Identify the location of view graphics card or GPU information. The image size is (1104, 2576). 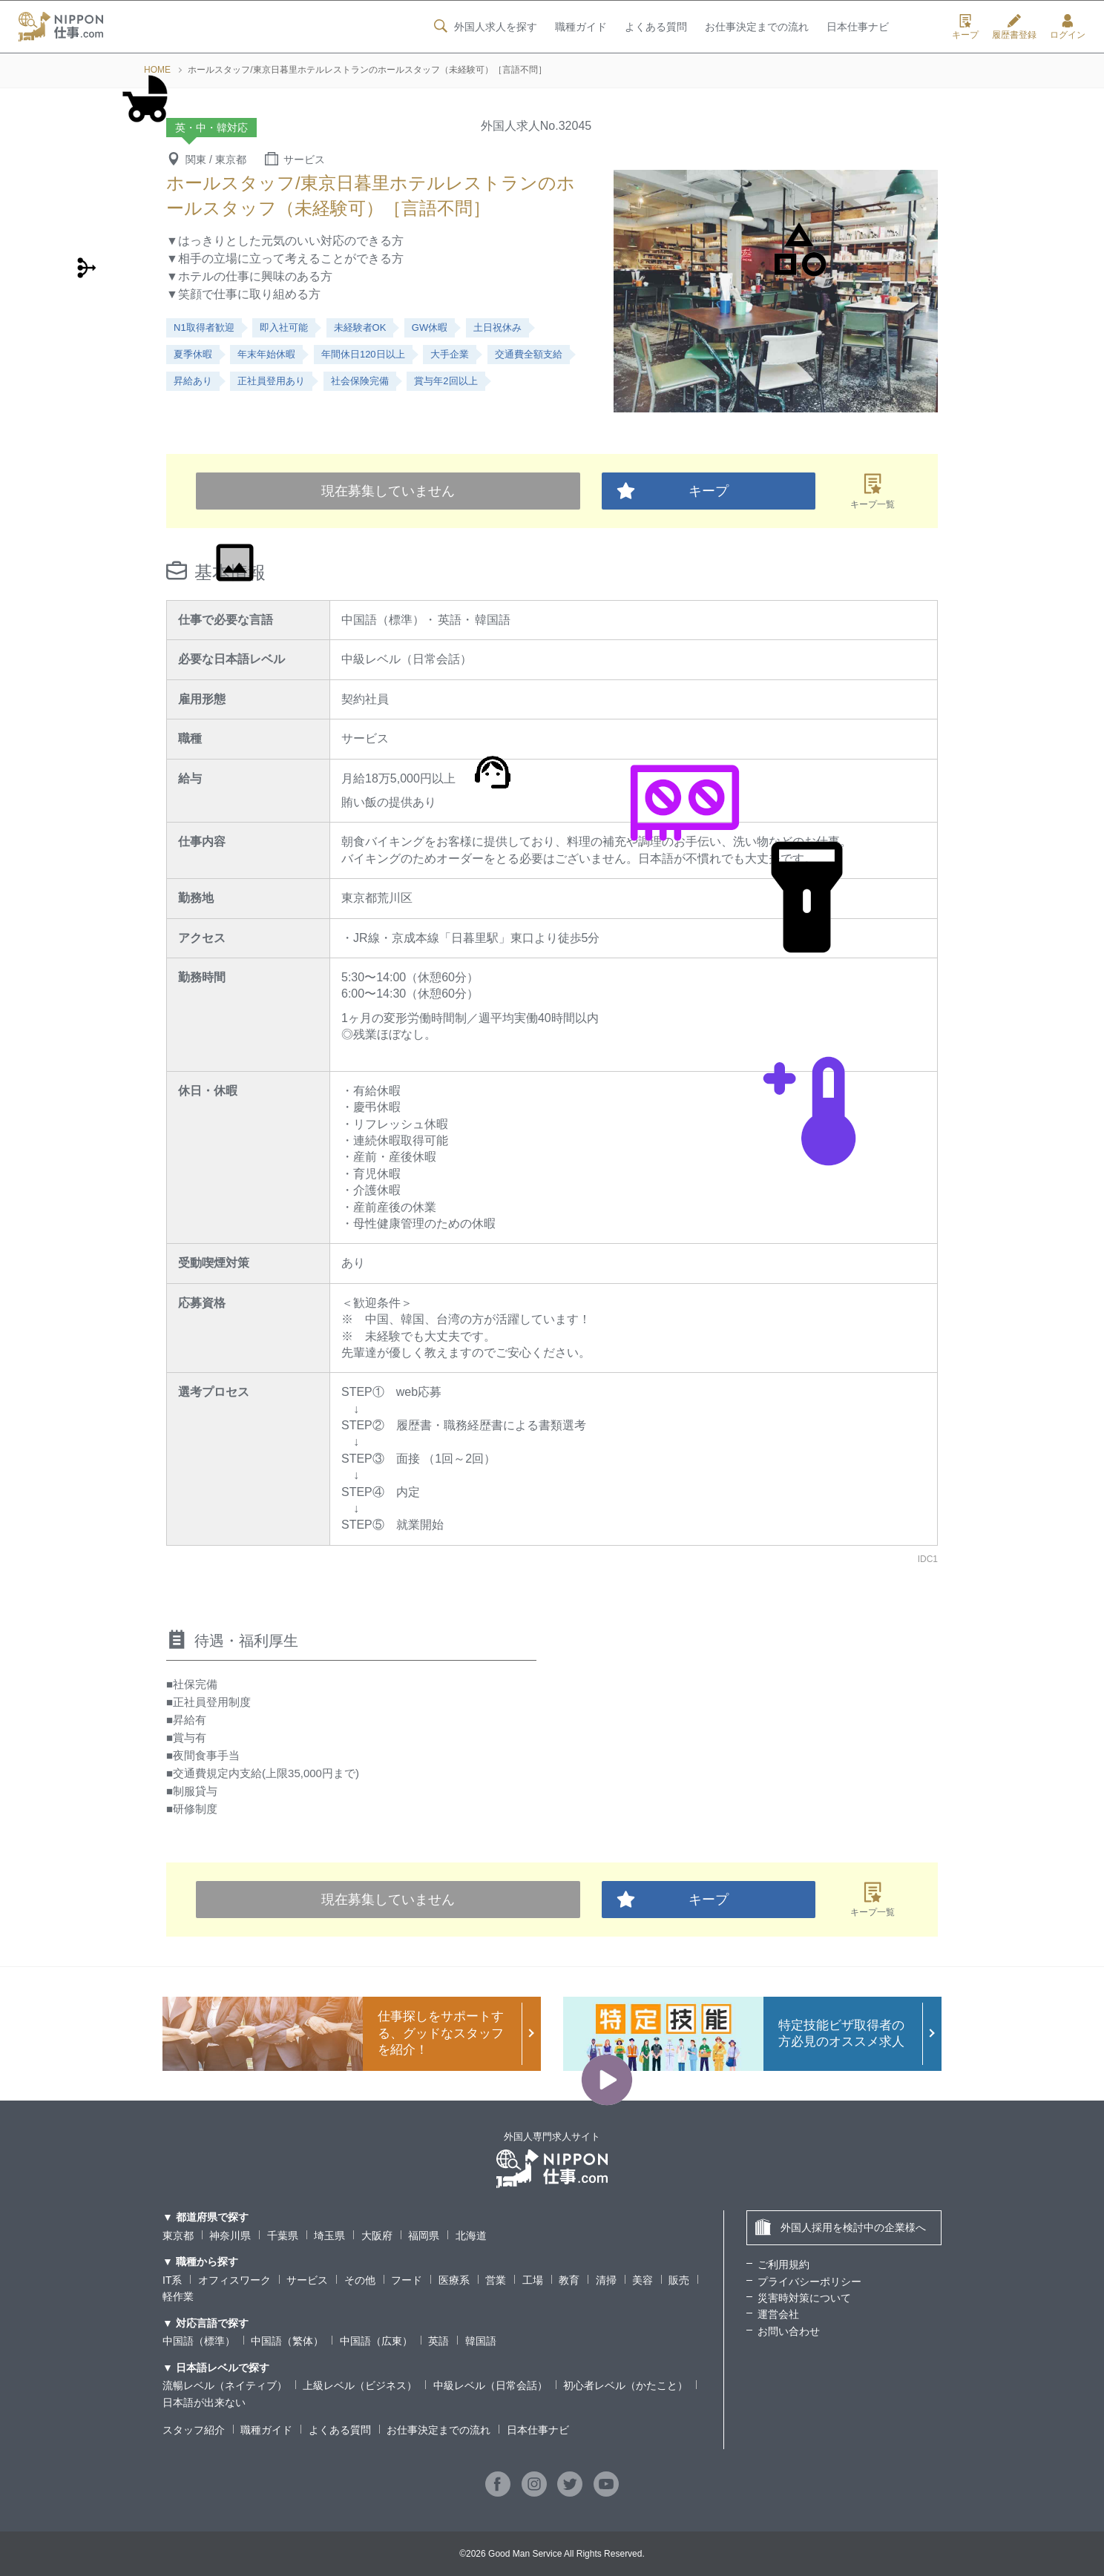
(685, 801).